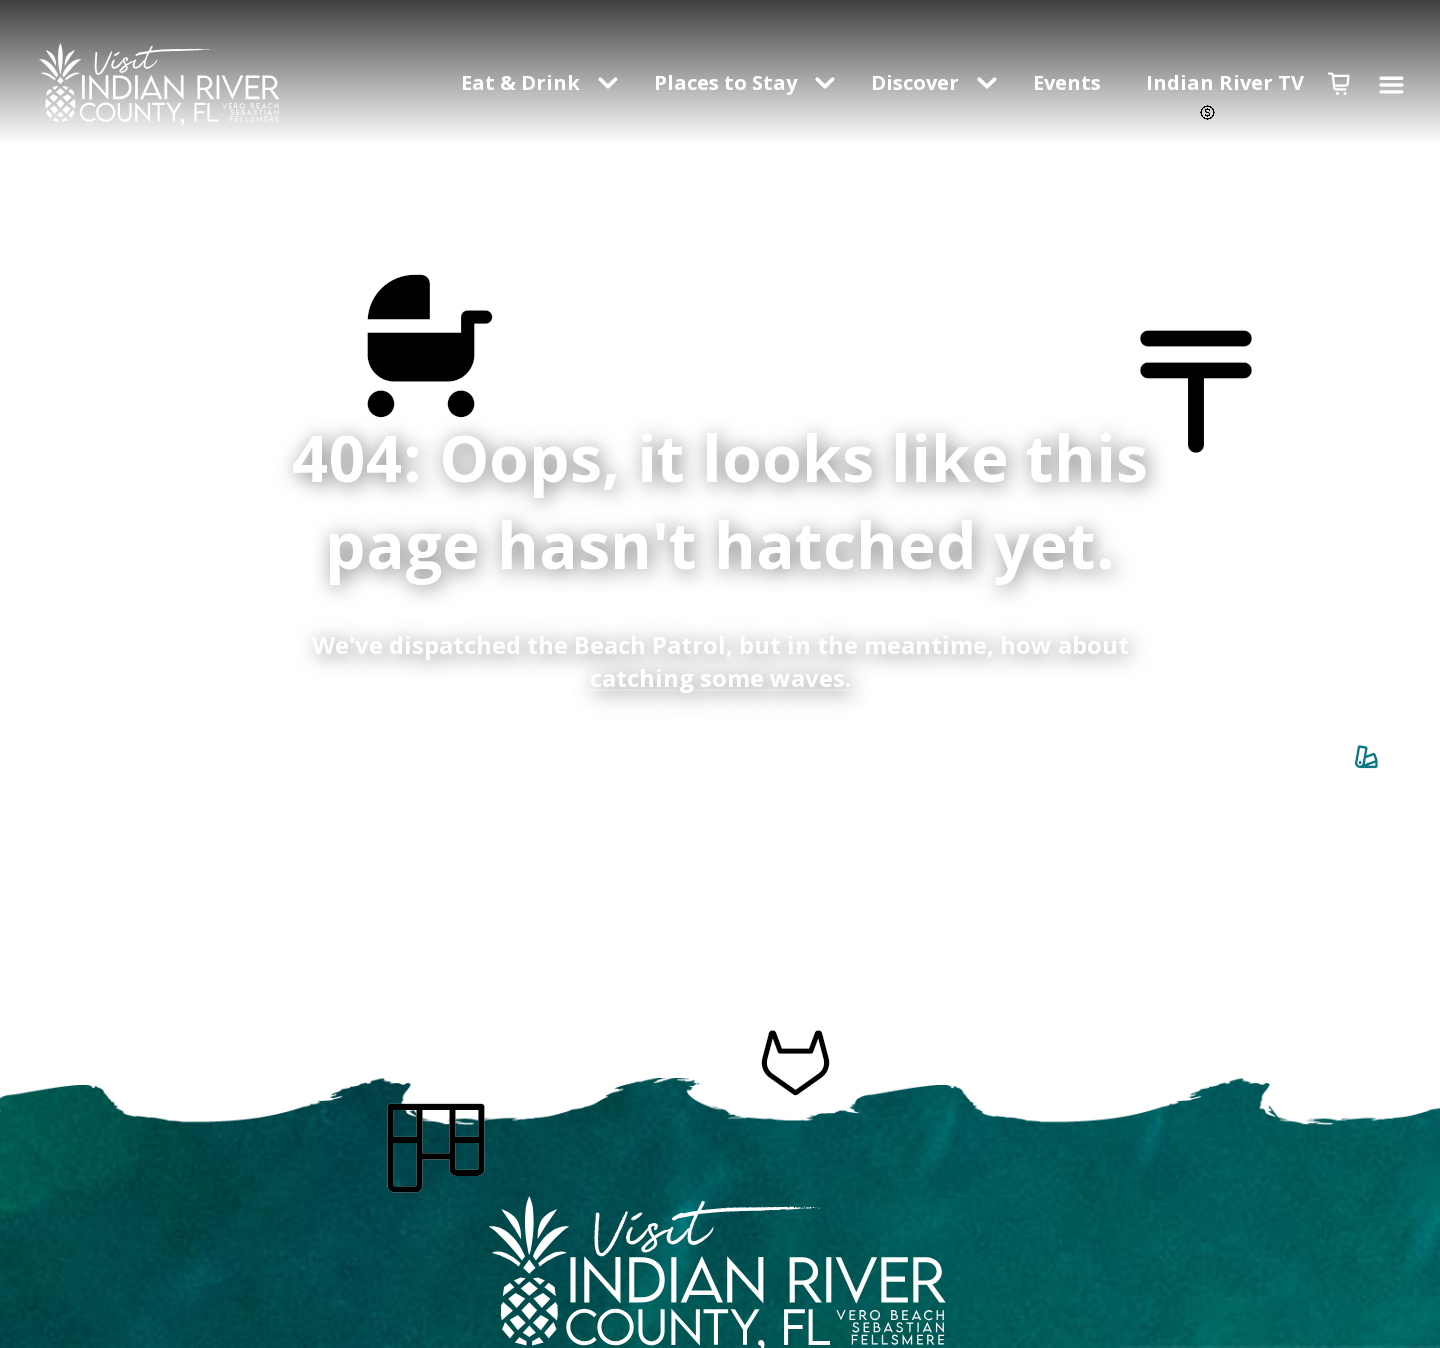 The height and width of the screenshot is (1348, 1440). I want to click on access baby or parenting-related features, so click(421, 346).